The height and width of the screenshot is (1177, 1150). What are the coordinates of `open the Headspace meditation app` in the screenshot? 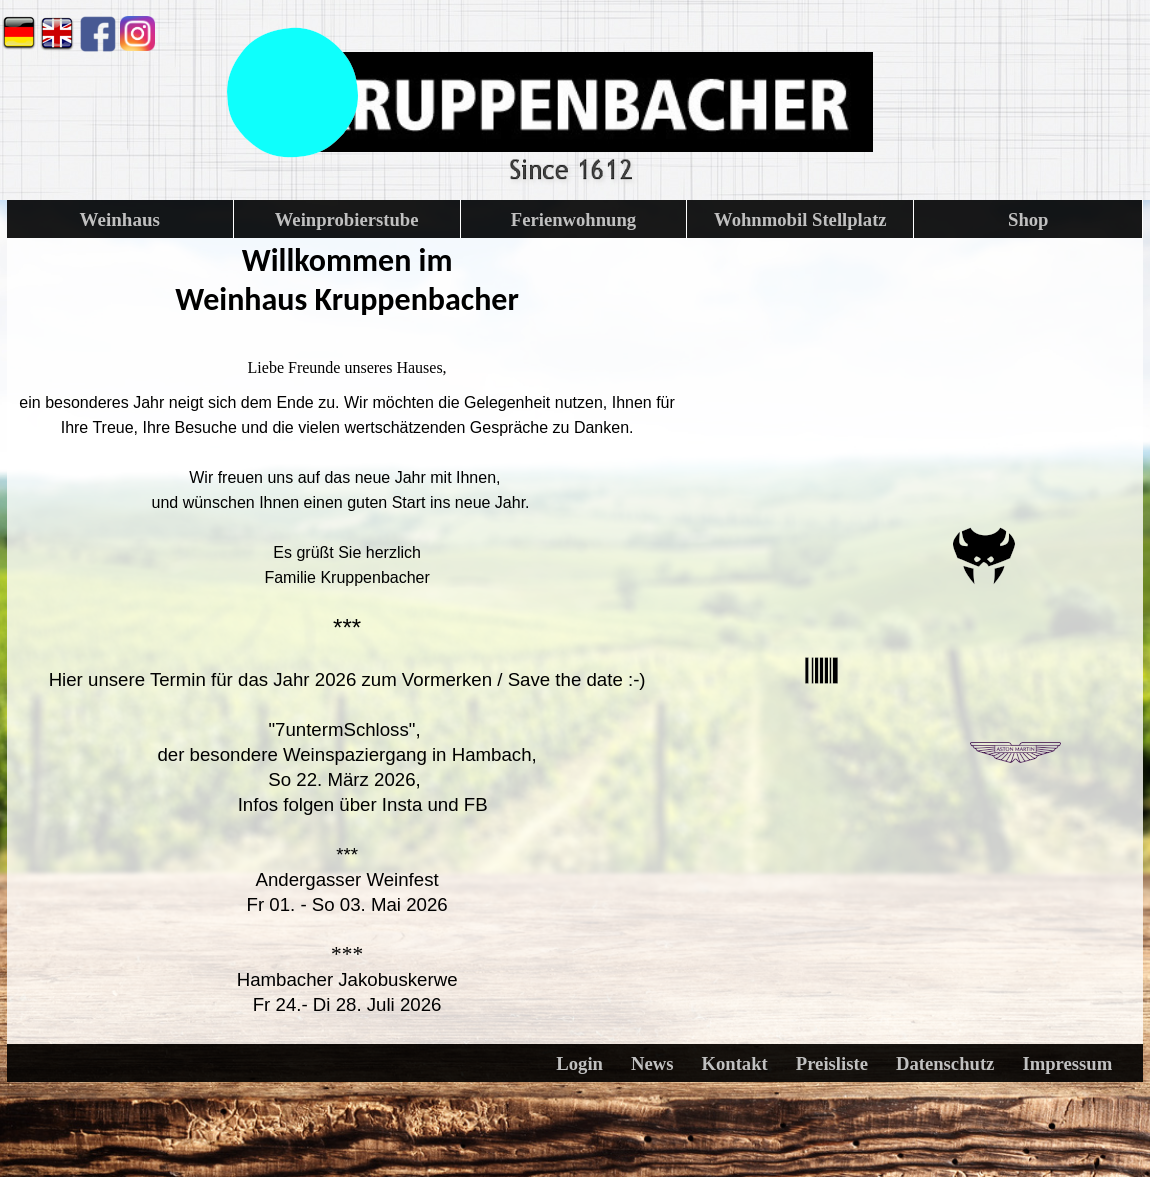 It's located at (292, 92).